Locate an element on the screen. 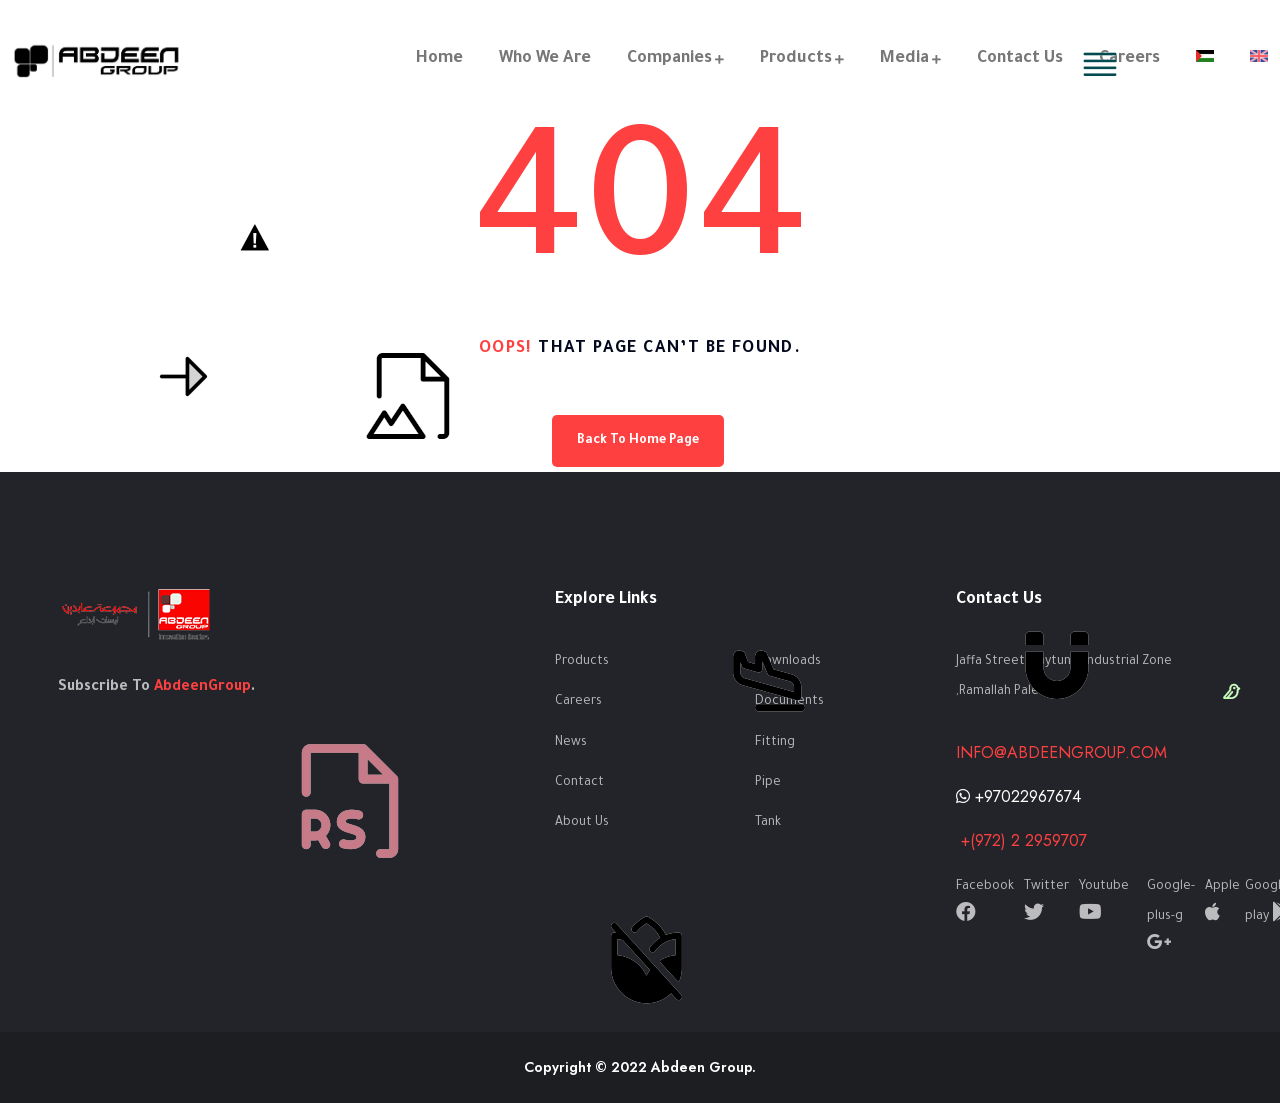  a Rust source code file is located at coordinates (350, 801).